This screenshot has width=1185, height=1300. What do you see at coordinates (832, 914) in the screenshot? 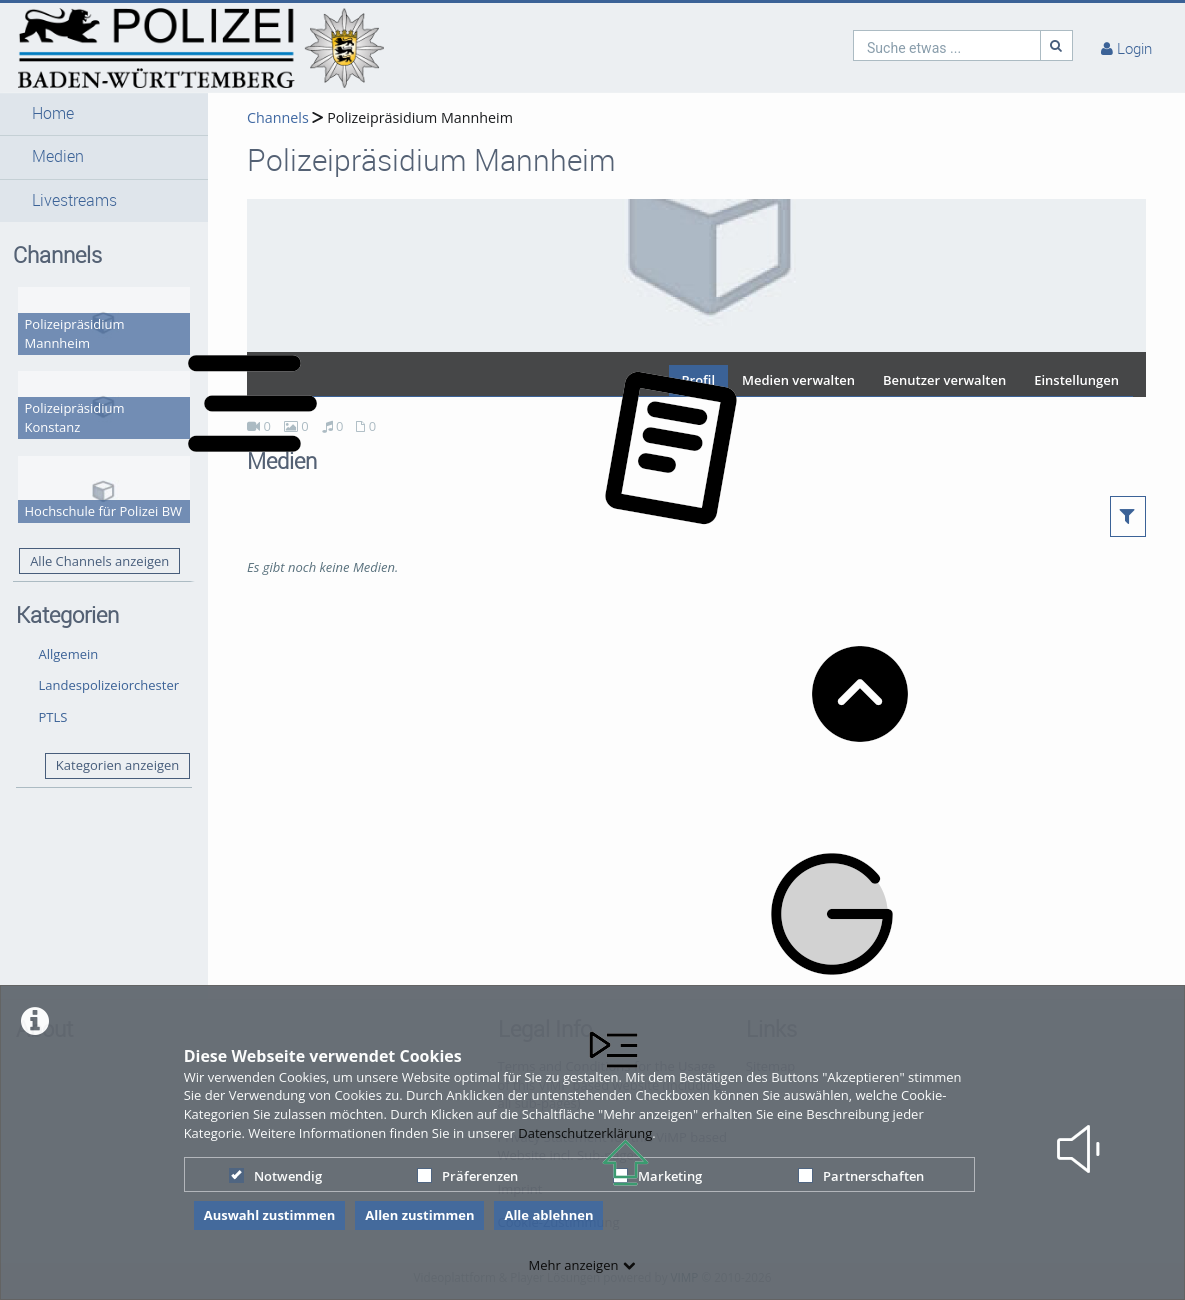
I see `sign in with Google` at bounding box center [832, 914].